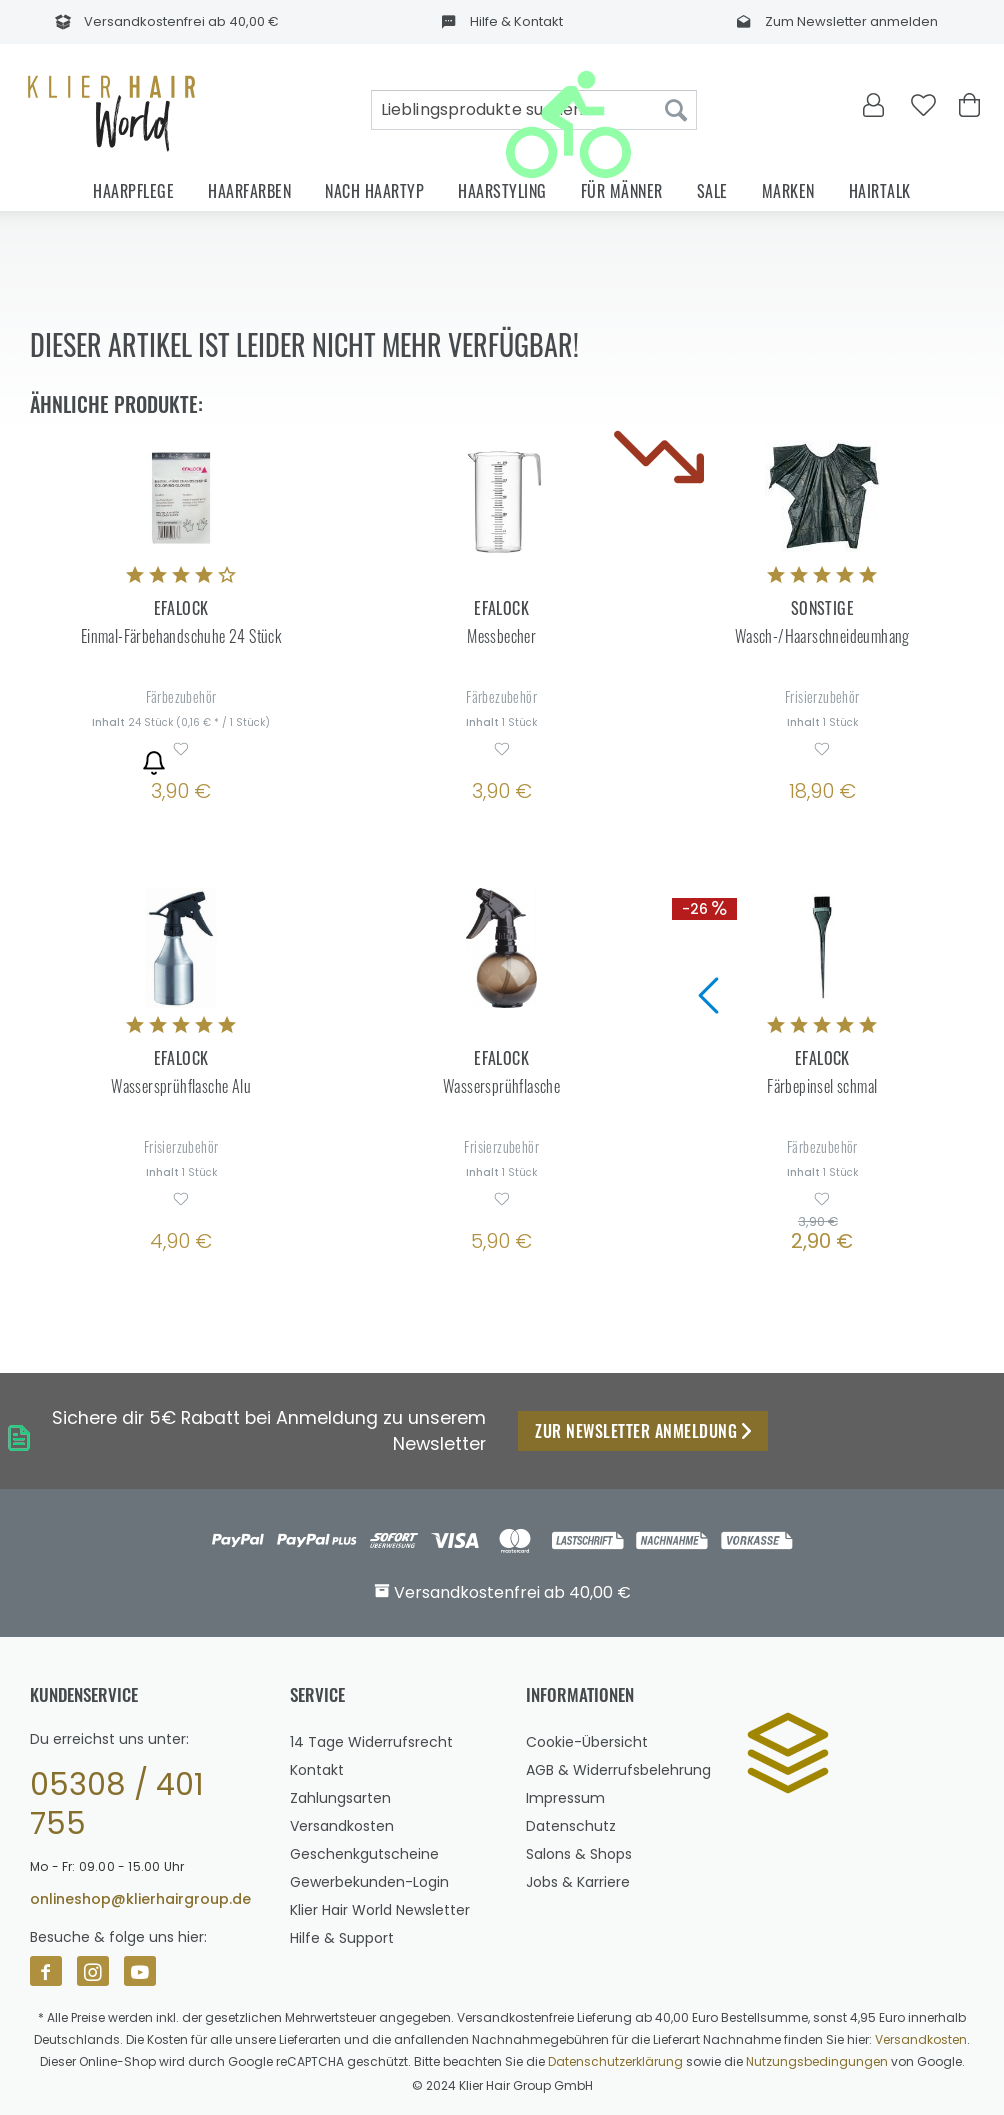 This screenshot has width=1004, height=2115. Describe the element at coordinates (788, 1753) in the screenshot. I see `view or manage layers` at that location.